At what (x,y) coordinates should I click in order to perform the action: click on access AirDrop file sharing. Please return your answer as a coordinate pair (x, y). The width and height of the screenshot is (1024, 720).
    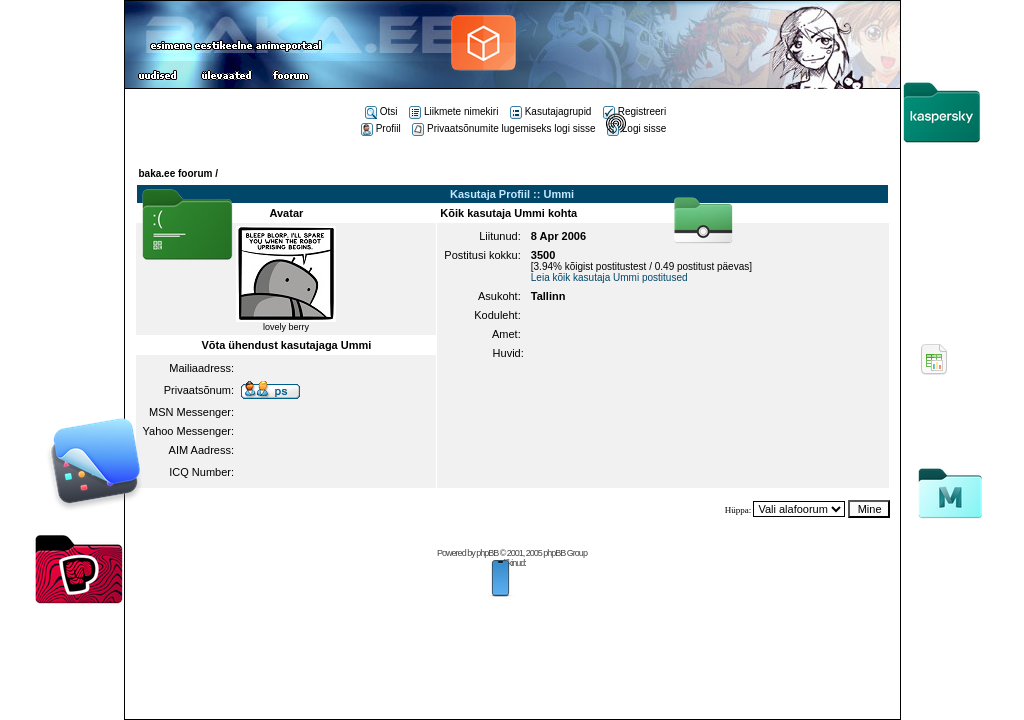
    Looking at the image, I should click on (616, 123).